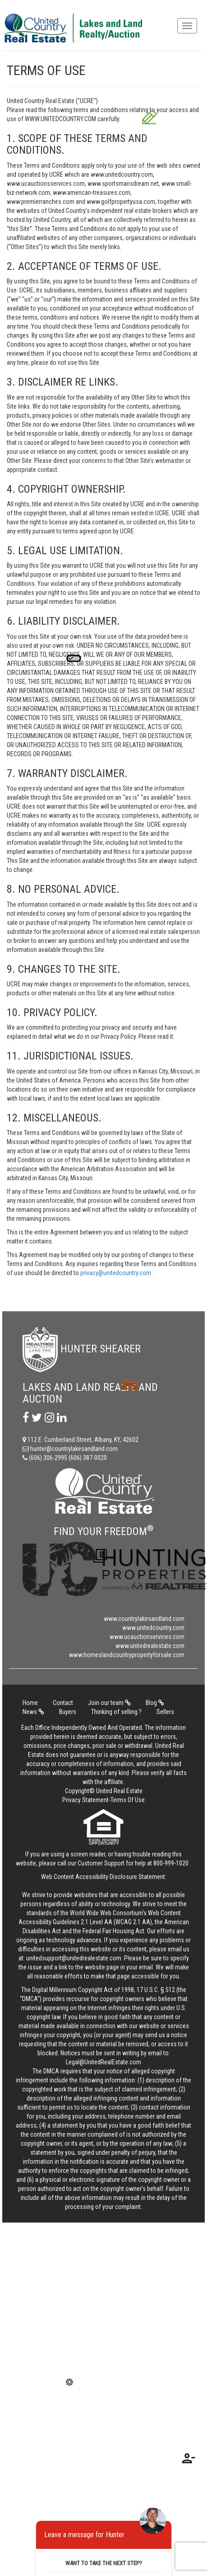 Image resolution: width=207 pixels, height=2576 pixels. What do you see at coordinates (149, 117) in the screenshot?
I see `edit text or content` at bounding box center [149, 117].